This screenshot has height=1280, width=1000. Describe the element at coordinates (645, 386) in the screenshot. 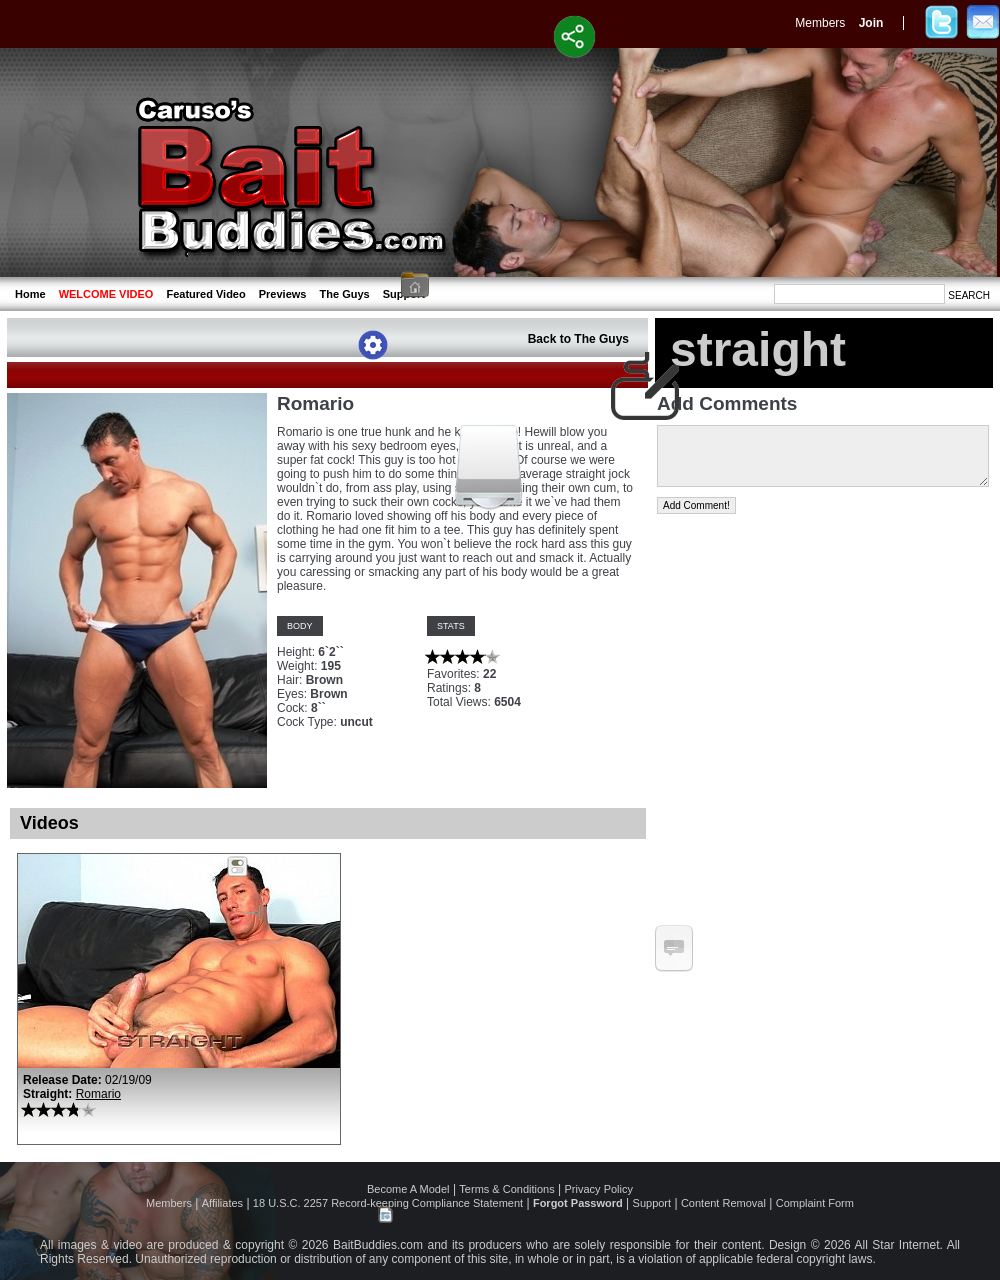

I see `configure wacom tablet settings` at that location.